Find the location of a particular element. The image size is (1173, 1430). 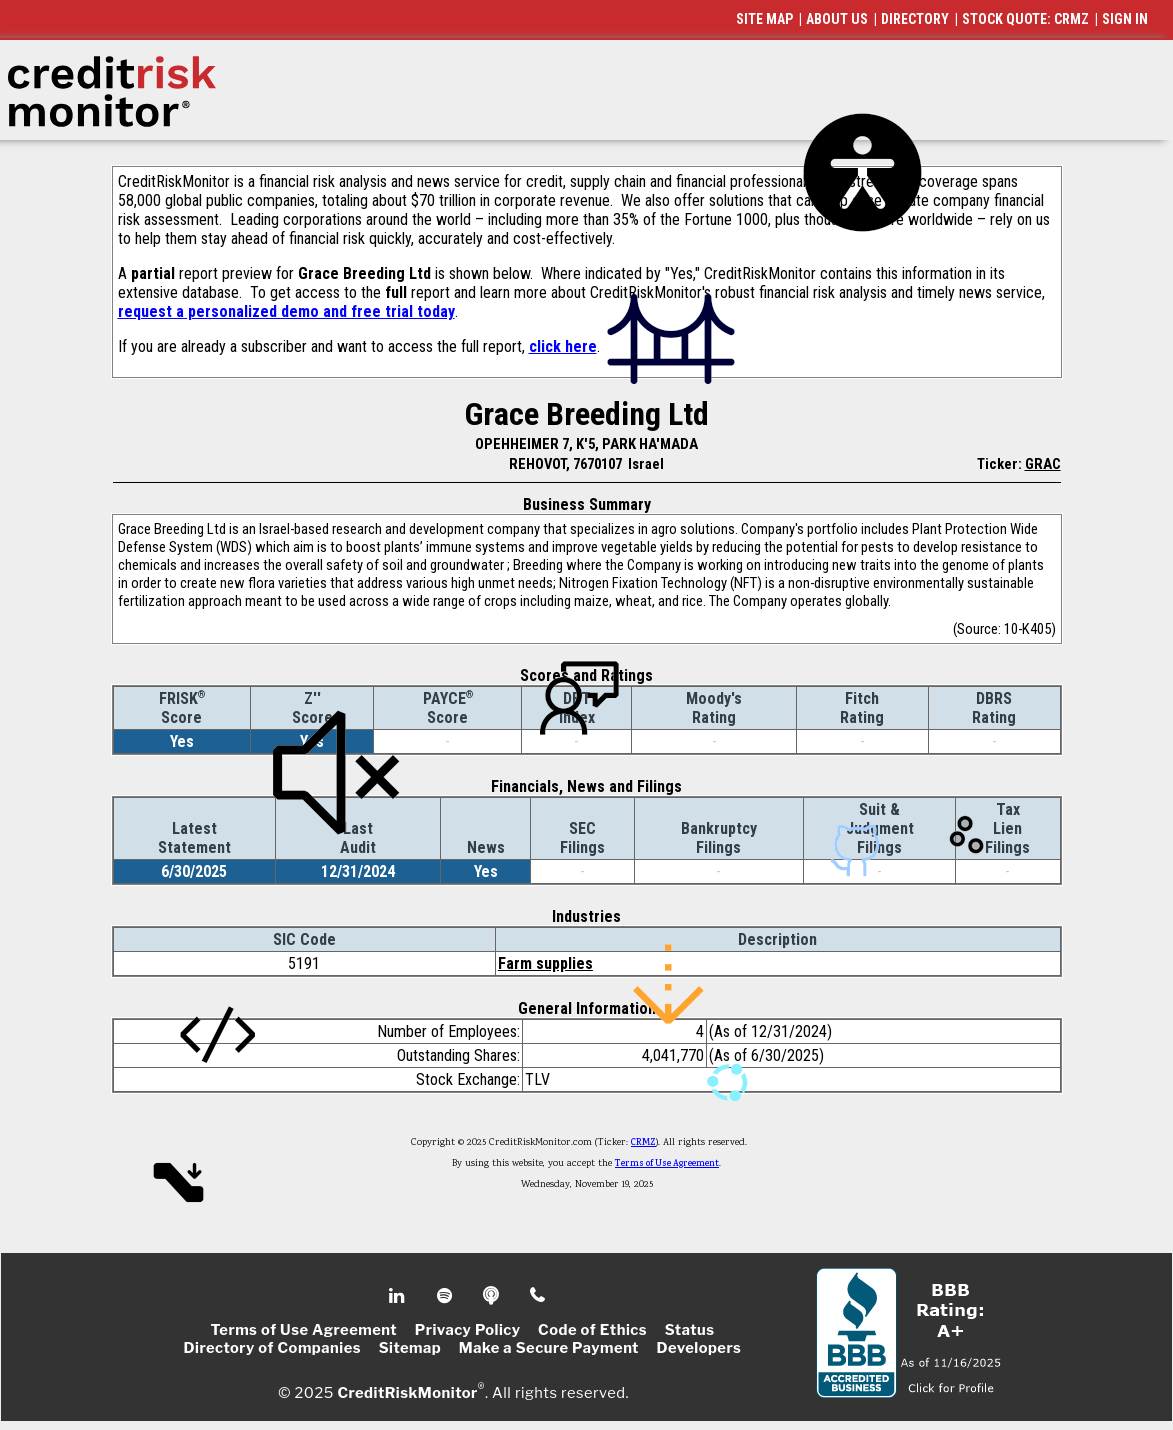

view user profile is located at coordinates (862, 172).